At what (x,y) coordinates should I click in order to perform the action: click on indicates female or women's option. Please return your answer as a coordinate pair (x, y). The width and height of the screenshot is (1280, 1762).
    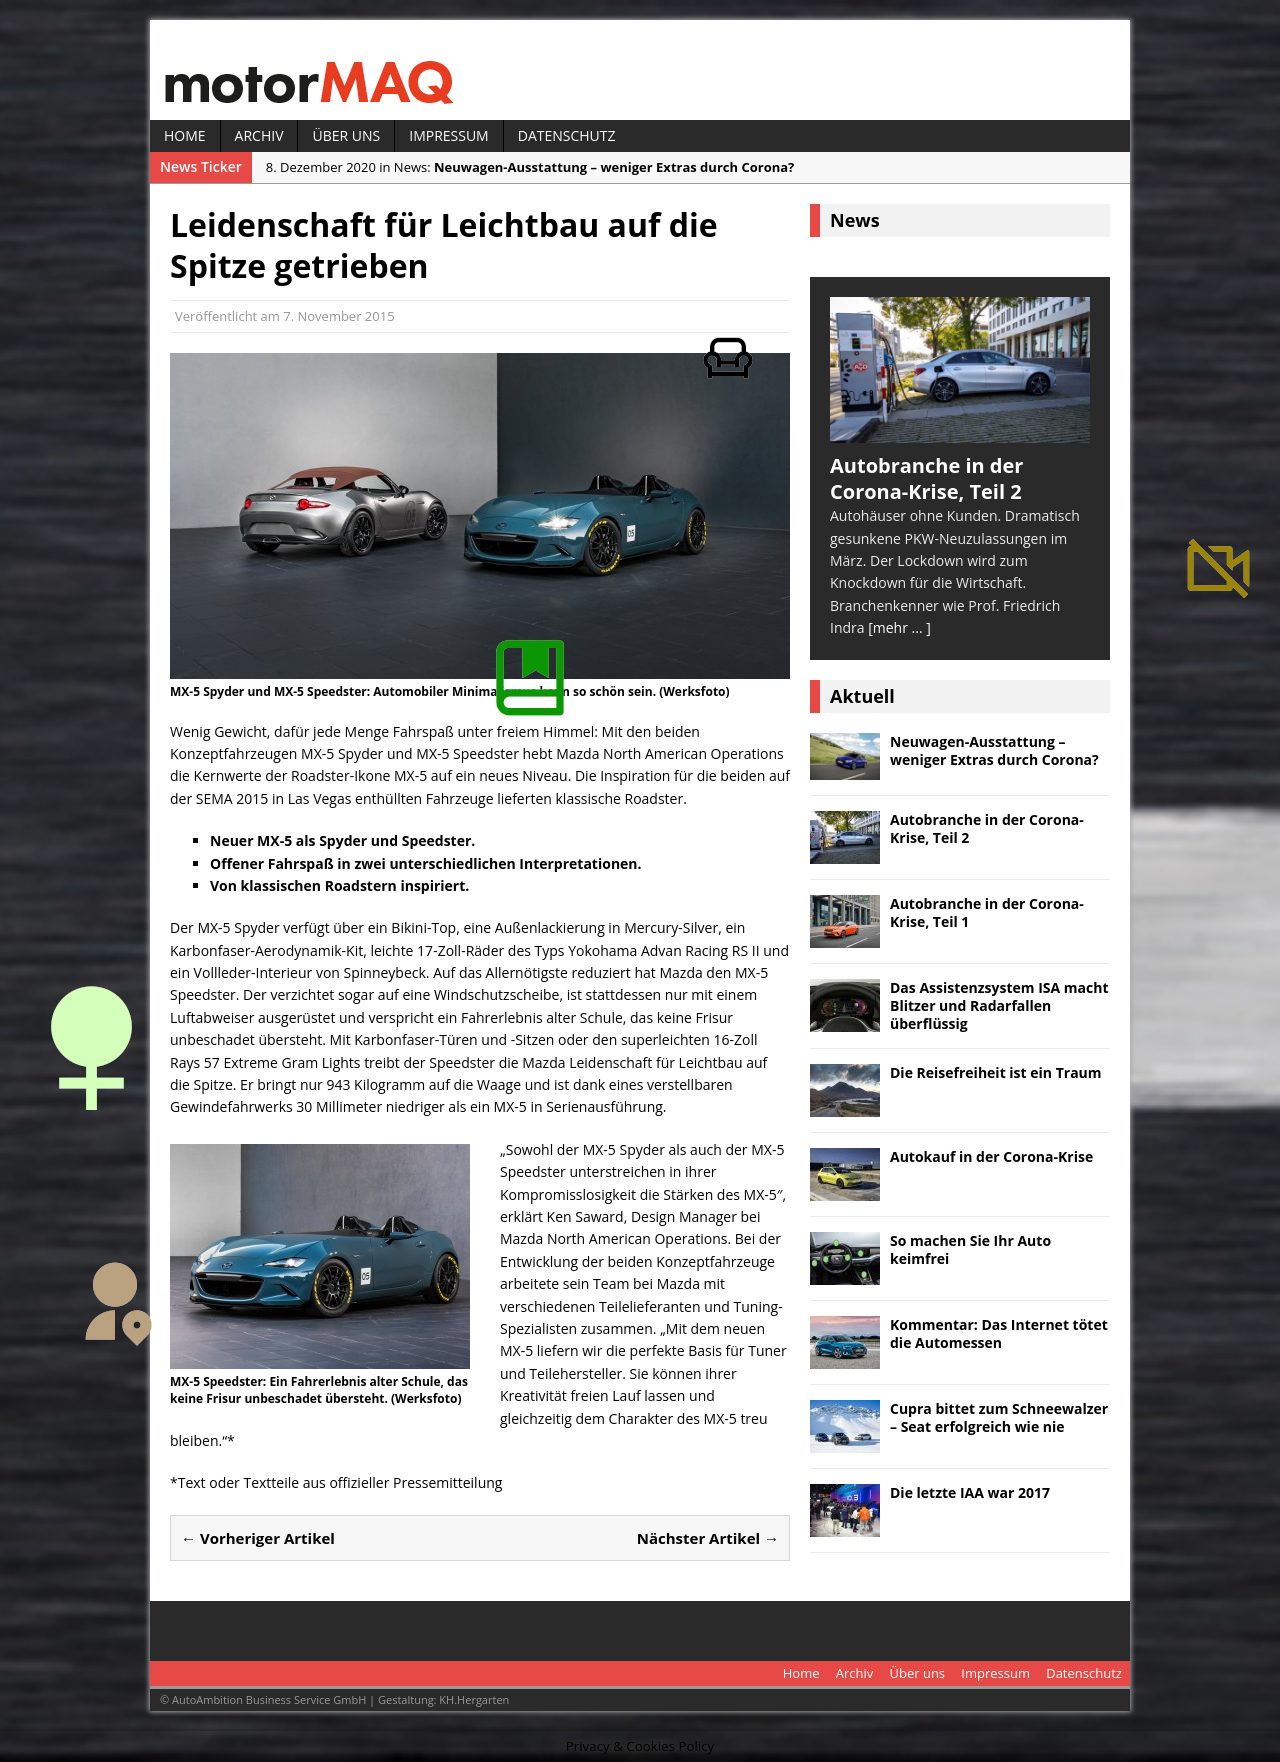
    Looking at the image, I should click on (91, 1045).